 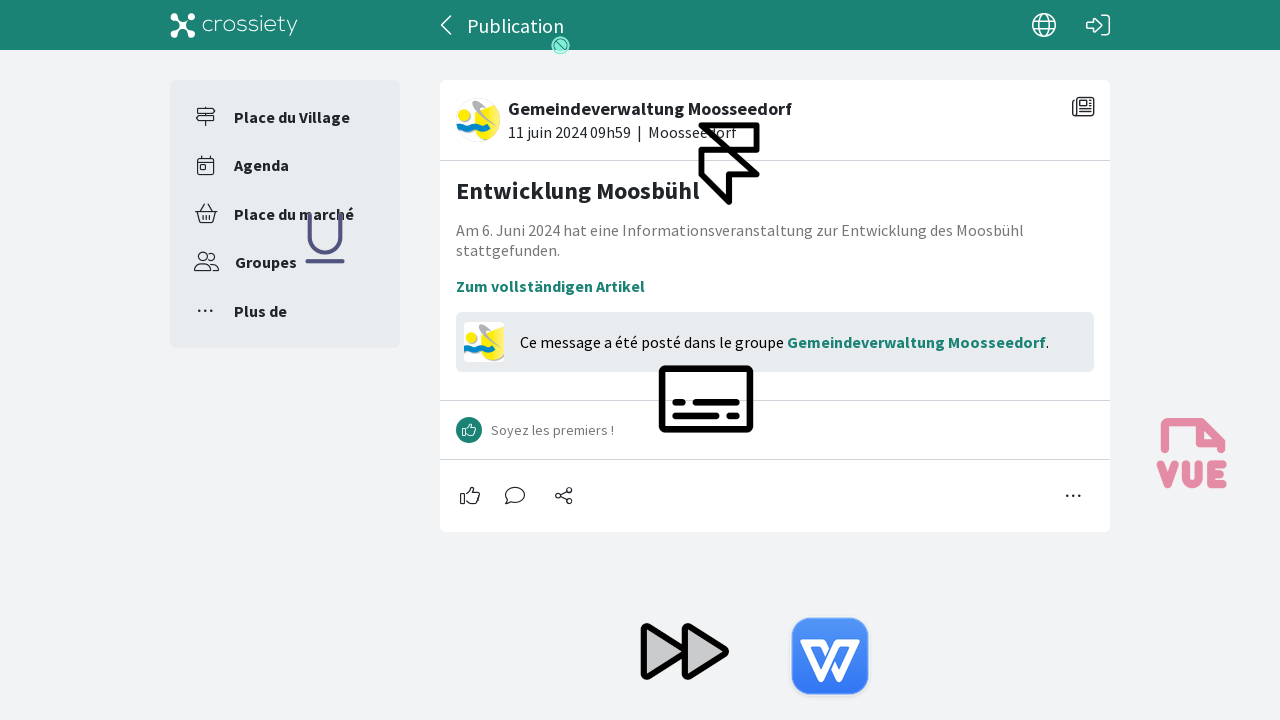 What do you see at coordinates (706, 399) in the screenshot?
I see `enable subtitles or closed captions` at bounding box center [706, 399].